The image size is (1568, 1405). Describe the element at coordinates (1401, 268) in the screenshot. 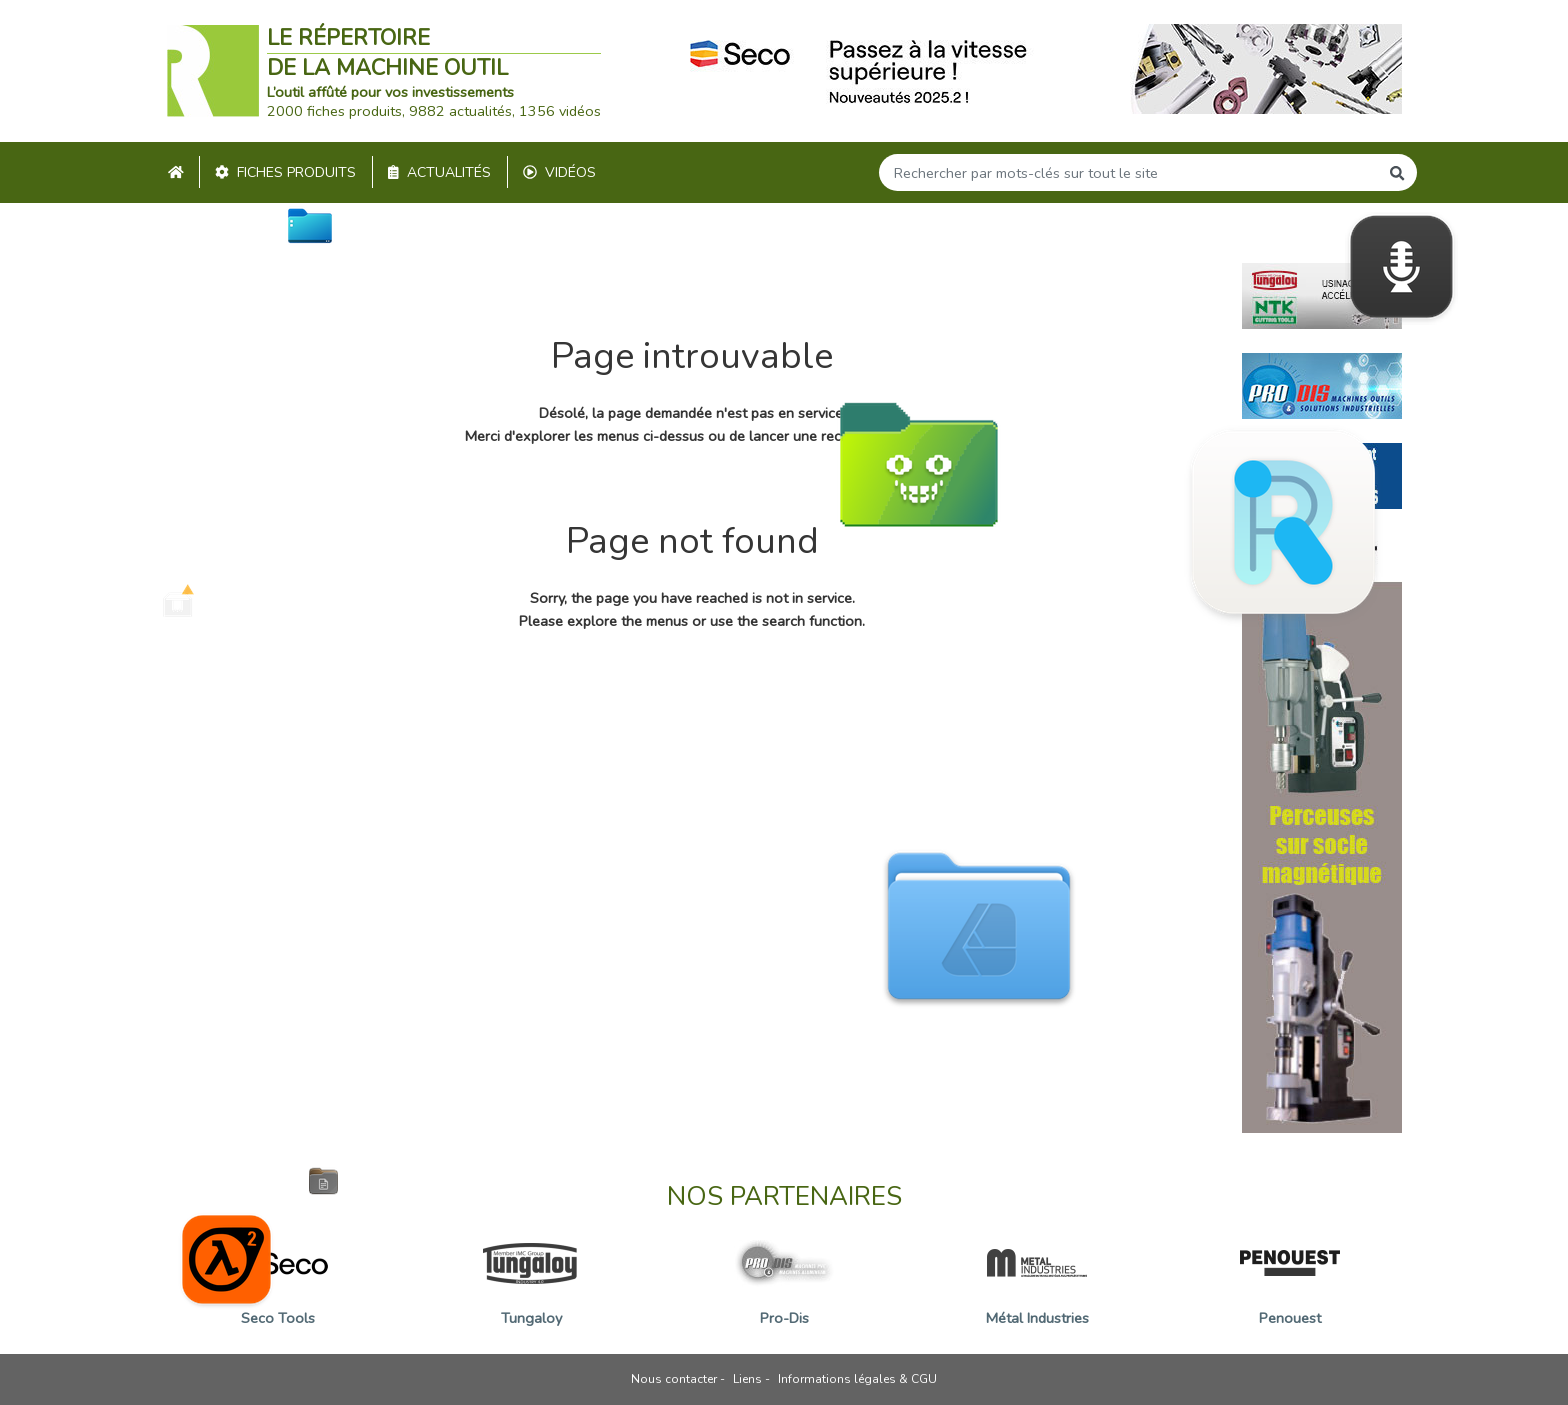

I see `open podcast or audio recording app` at that location.